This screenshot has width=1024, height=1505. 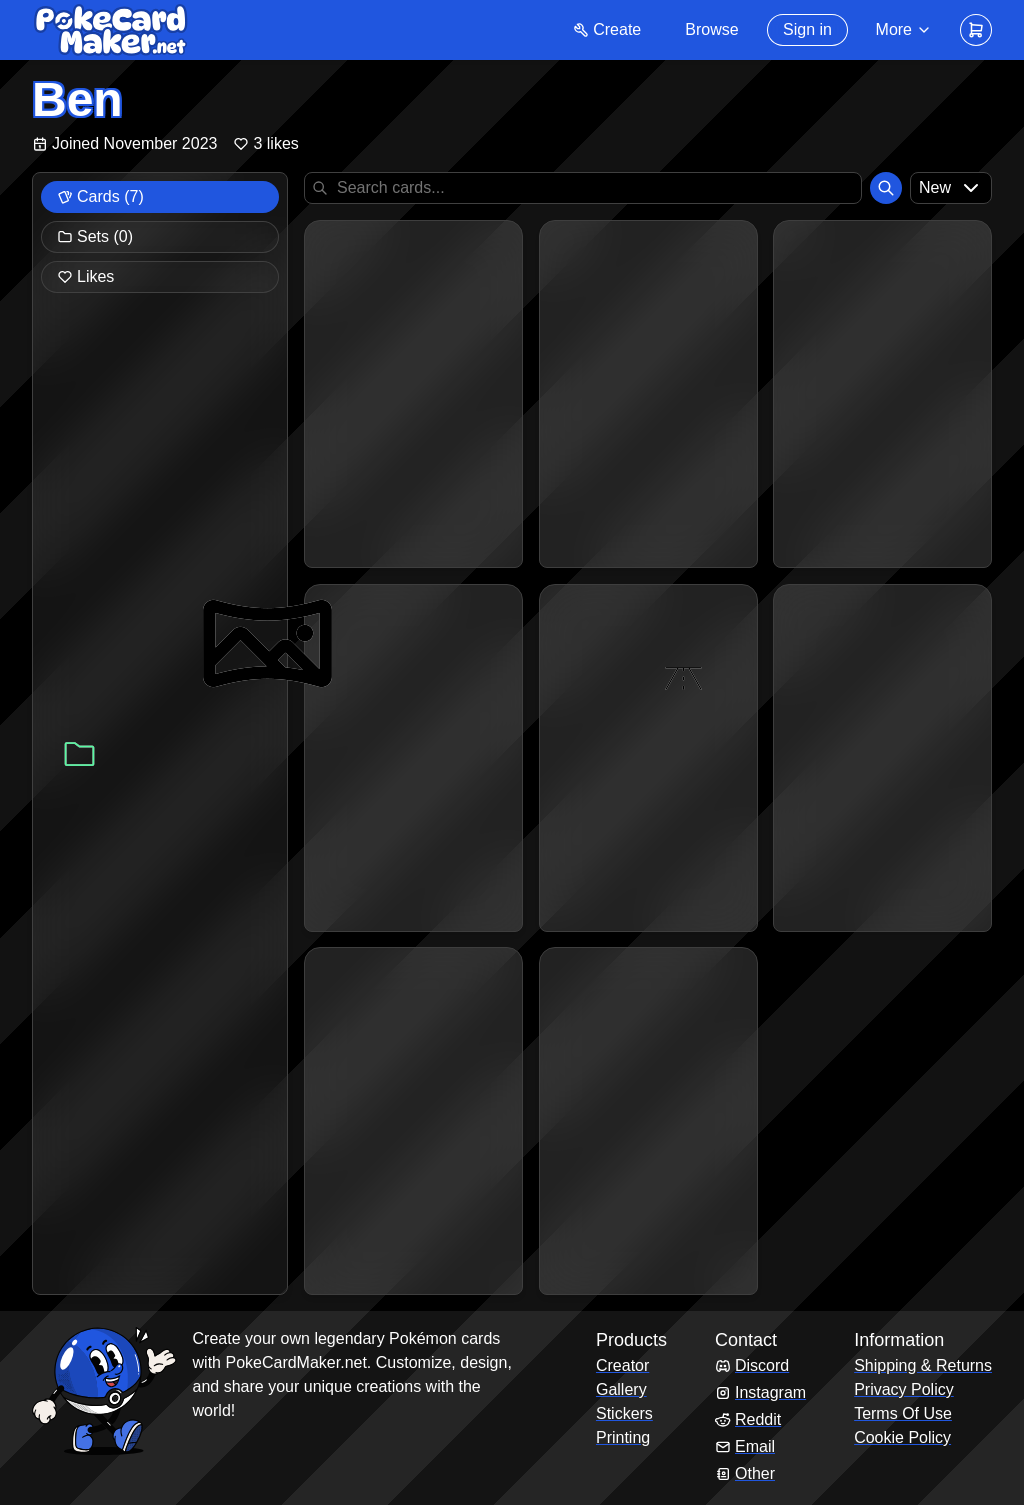 I want to click on view panorama or wide-angle photos, so click(x=267, y=643).